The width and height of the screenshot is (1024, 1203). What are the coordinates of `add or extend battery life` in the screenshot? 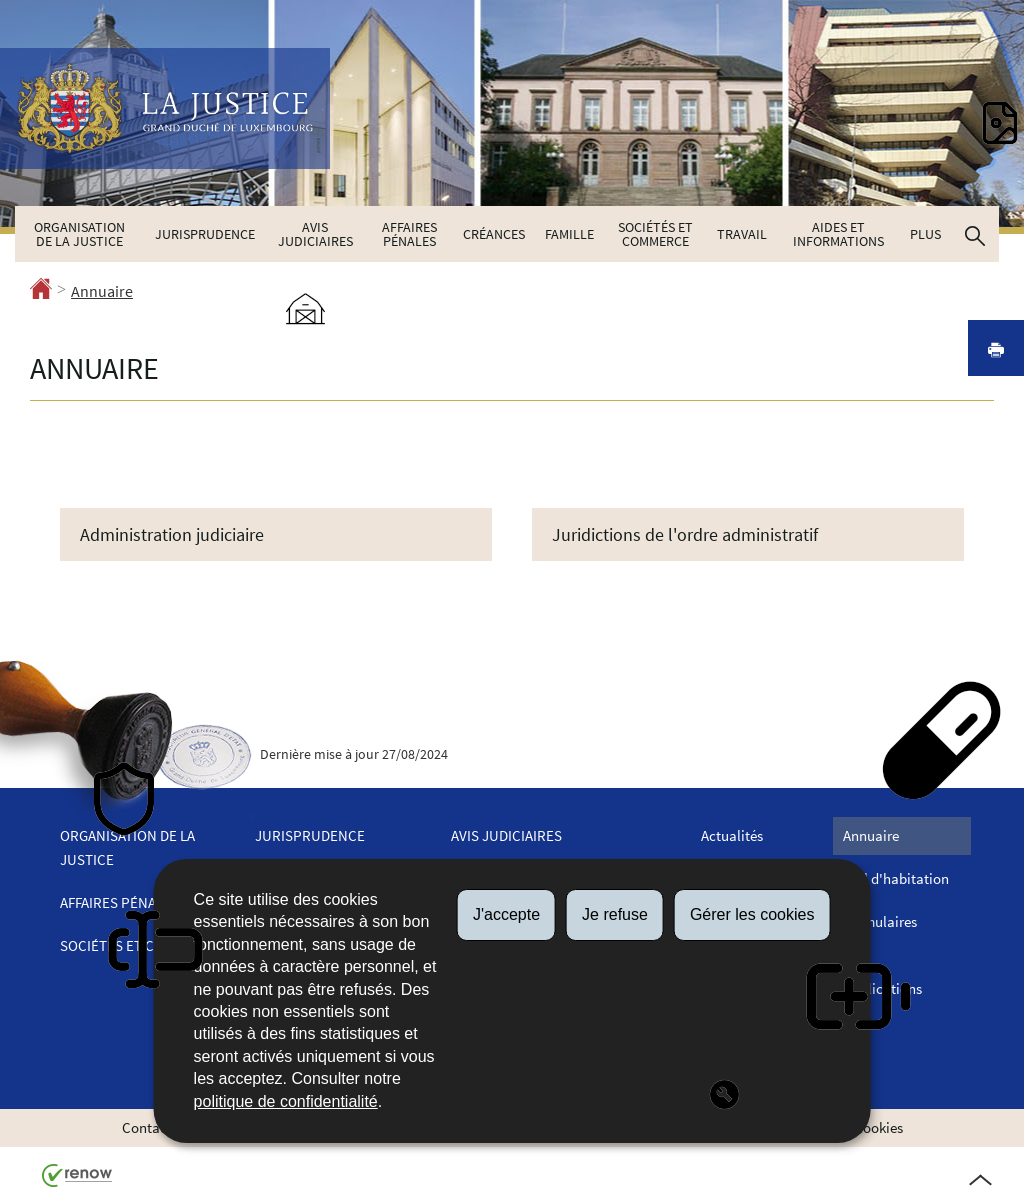 It's located at (858, 996).